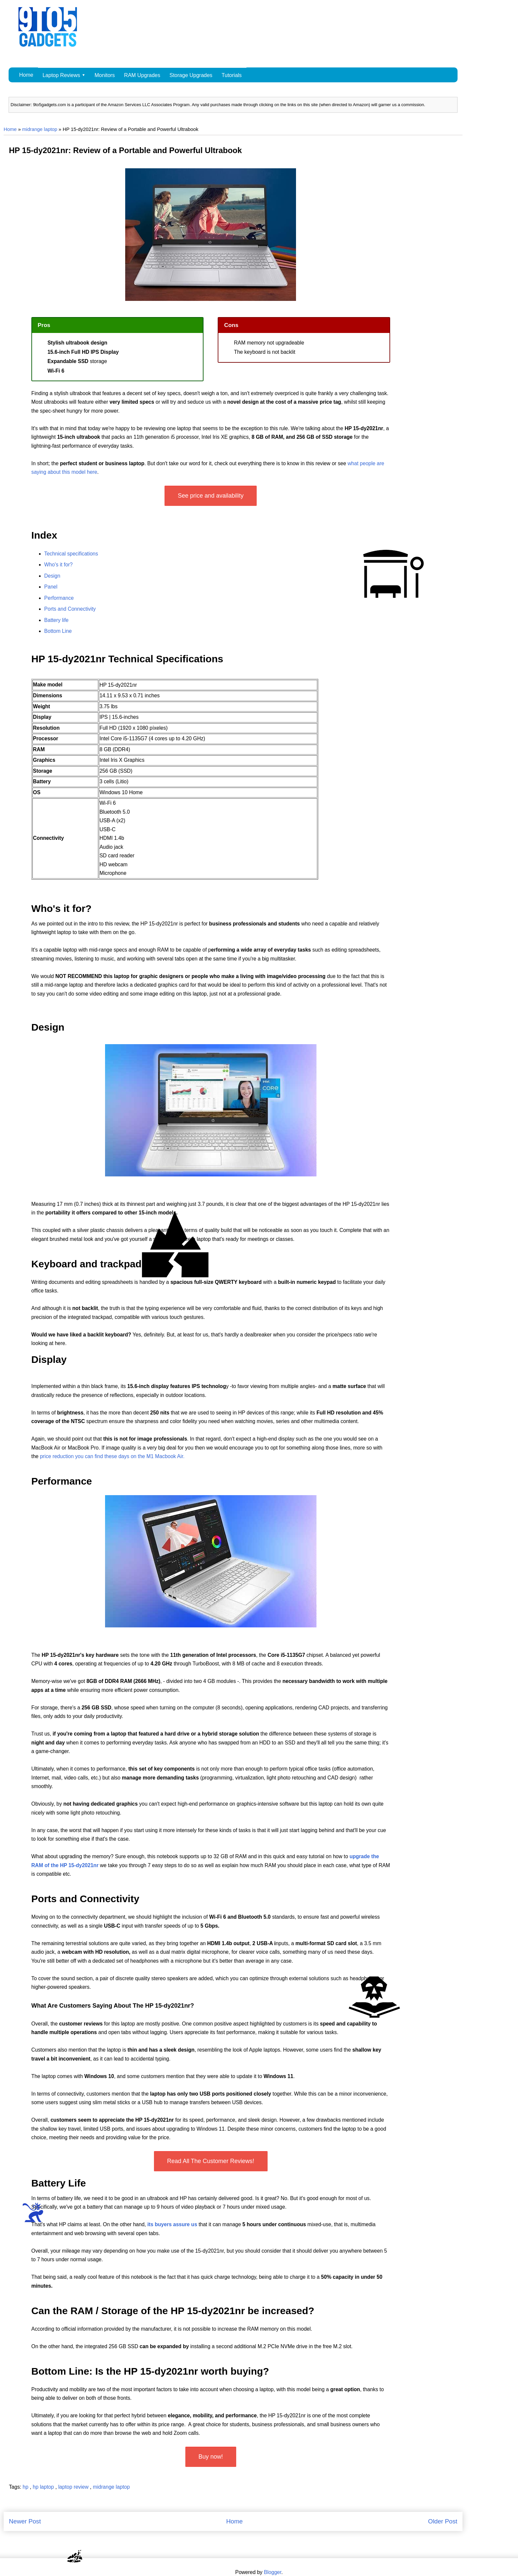 This screenshot has height=2576, width=518. I want to click on explore valley or mountain terrain, so click(175, 1244).